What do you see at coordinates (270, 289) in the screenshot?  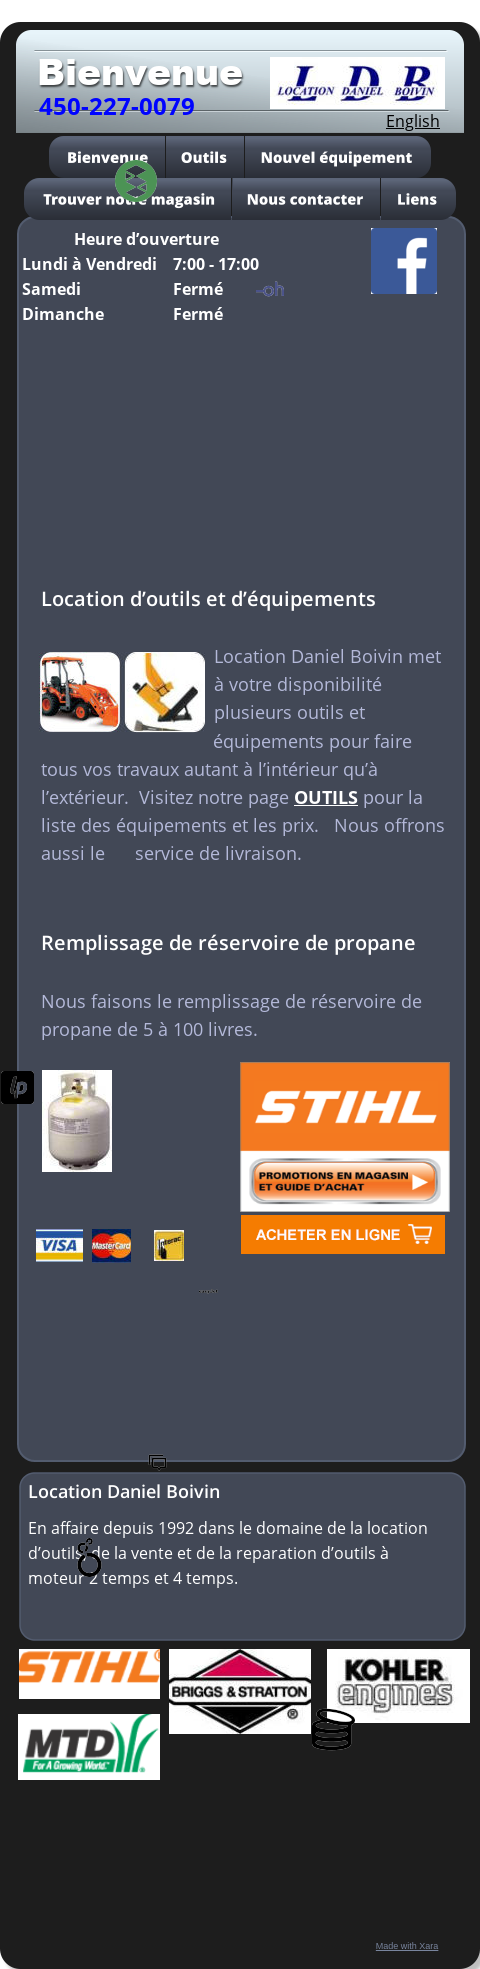 I see `oh dear website monitoring service logo` at bounding box center [270, 289].